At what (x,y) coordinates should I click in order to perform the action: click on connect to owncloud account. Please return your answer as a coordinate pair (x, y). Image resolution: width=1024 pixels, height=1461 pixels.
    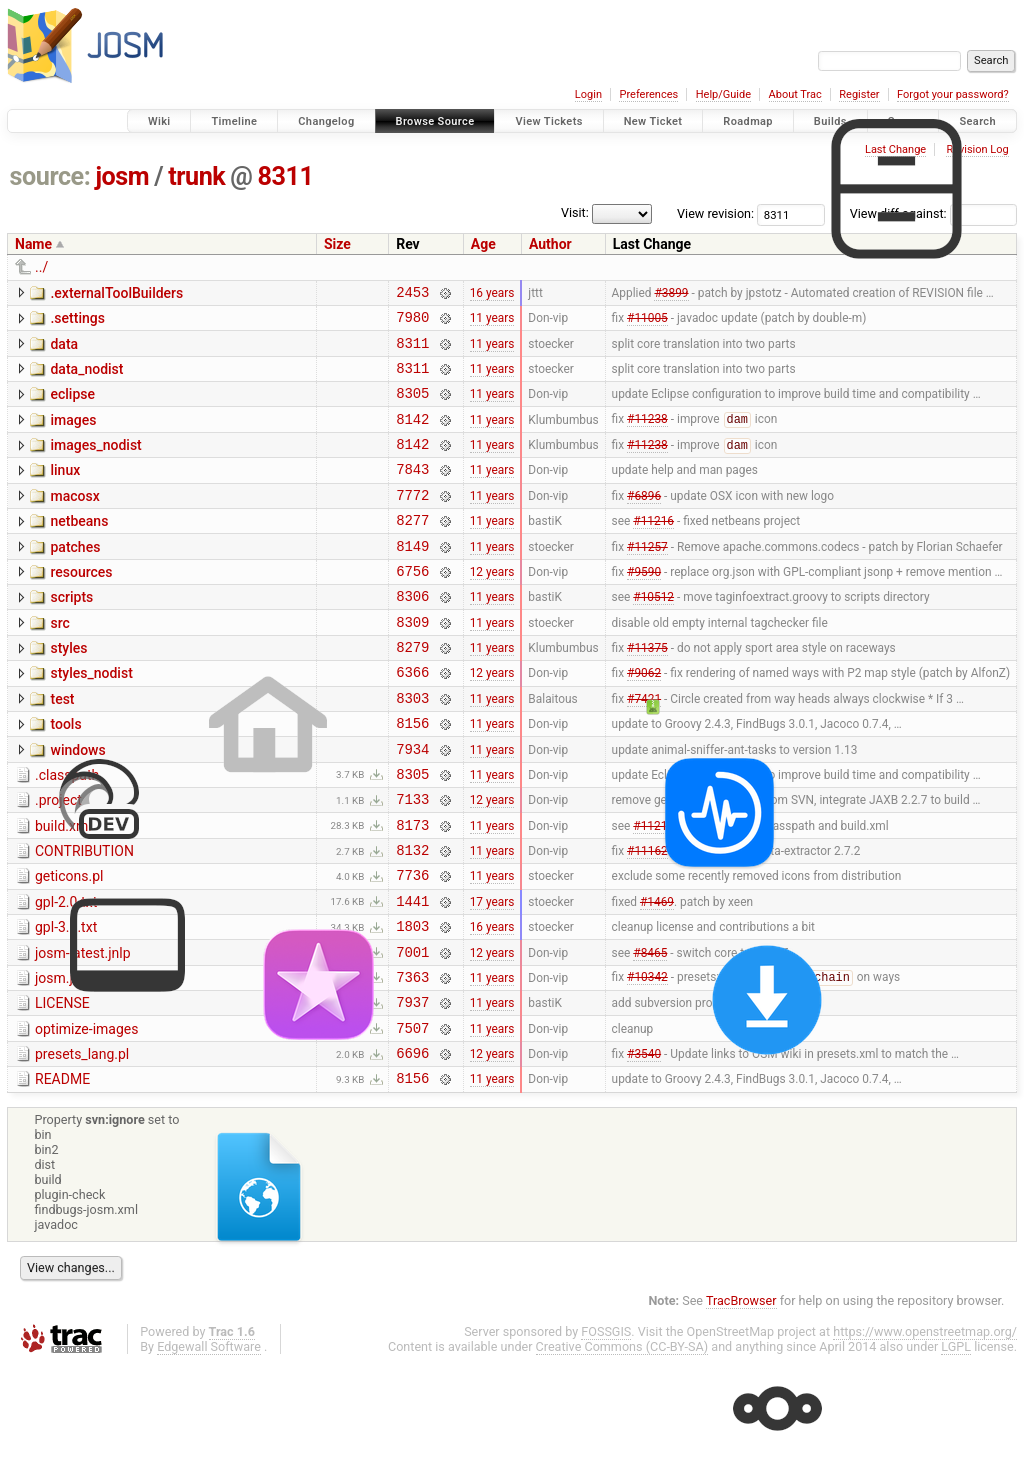
    Looking at the image, I should click on (777, 1408).